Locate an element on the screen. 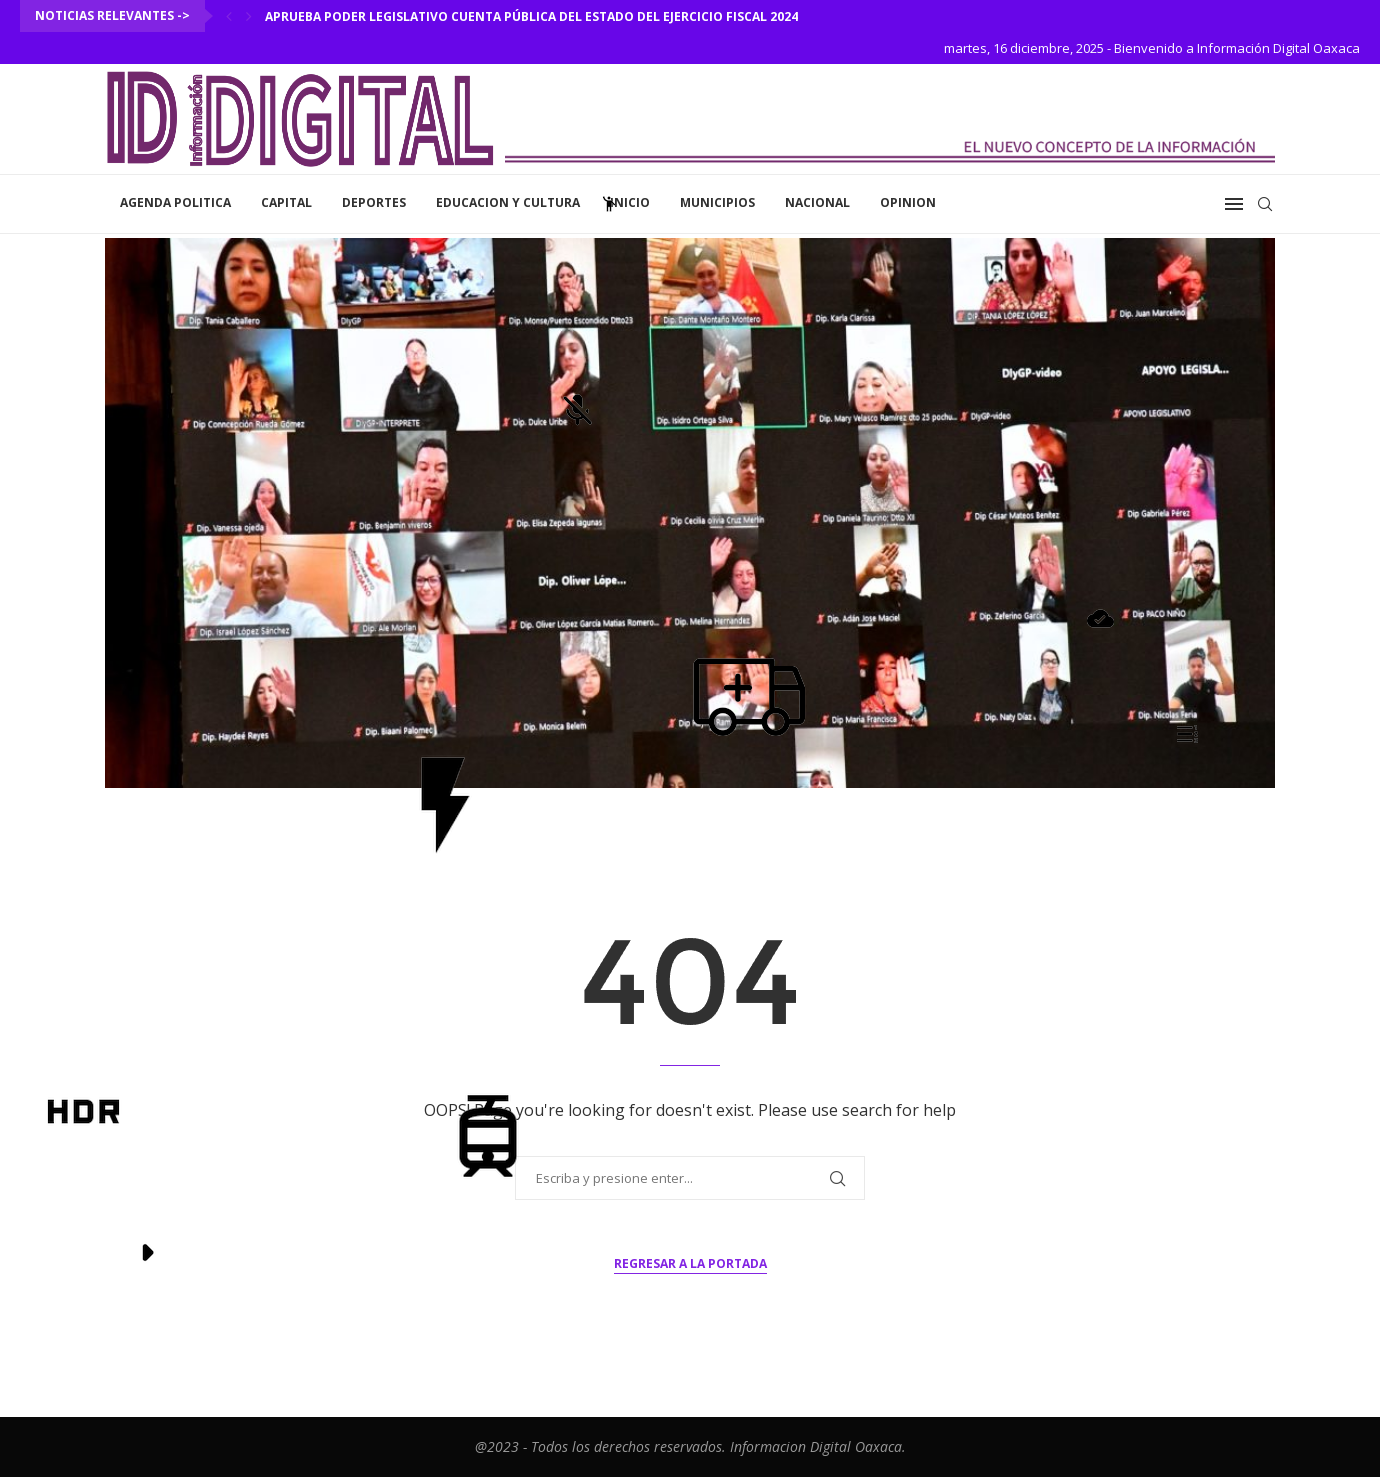 The width and height of the screenshot is (1380, 1477). switch to right-to-left numbered list format is located at coordinates (1188, 734).